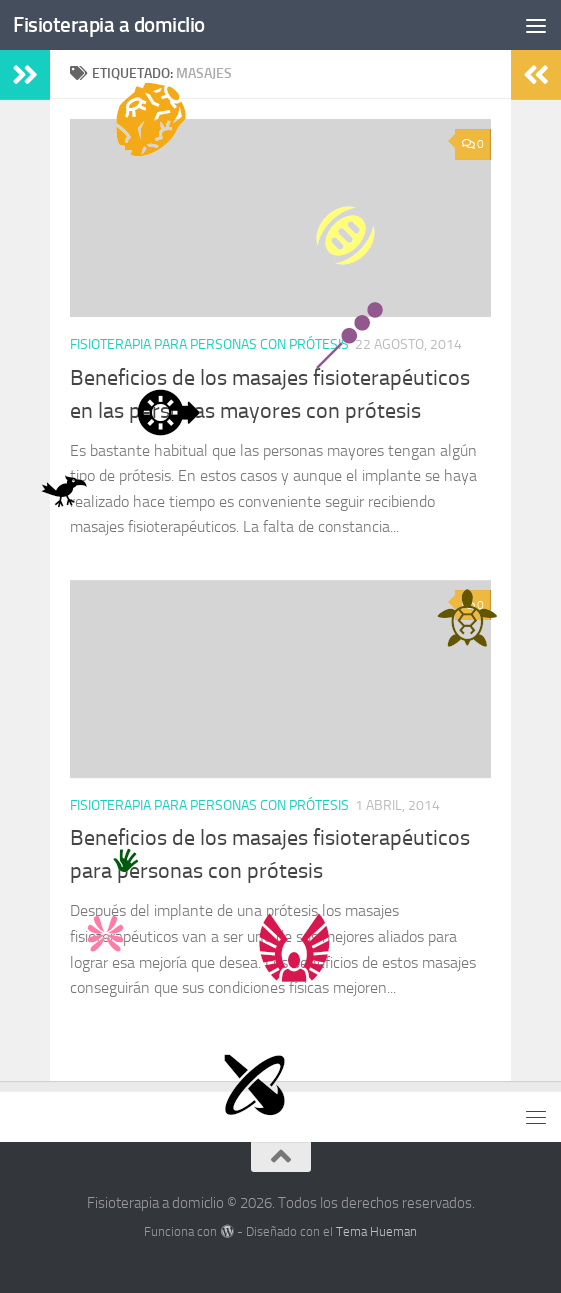 The width and height of the screenshot is (561, 1293). Describe the element at coordinates (125, 860) in the screenshot. I see `raise your hand to ask a question` at that location.